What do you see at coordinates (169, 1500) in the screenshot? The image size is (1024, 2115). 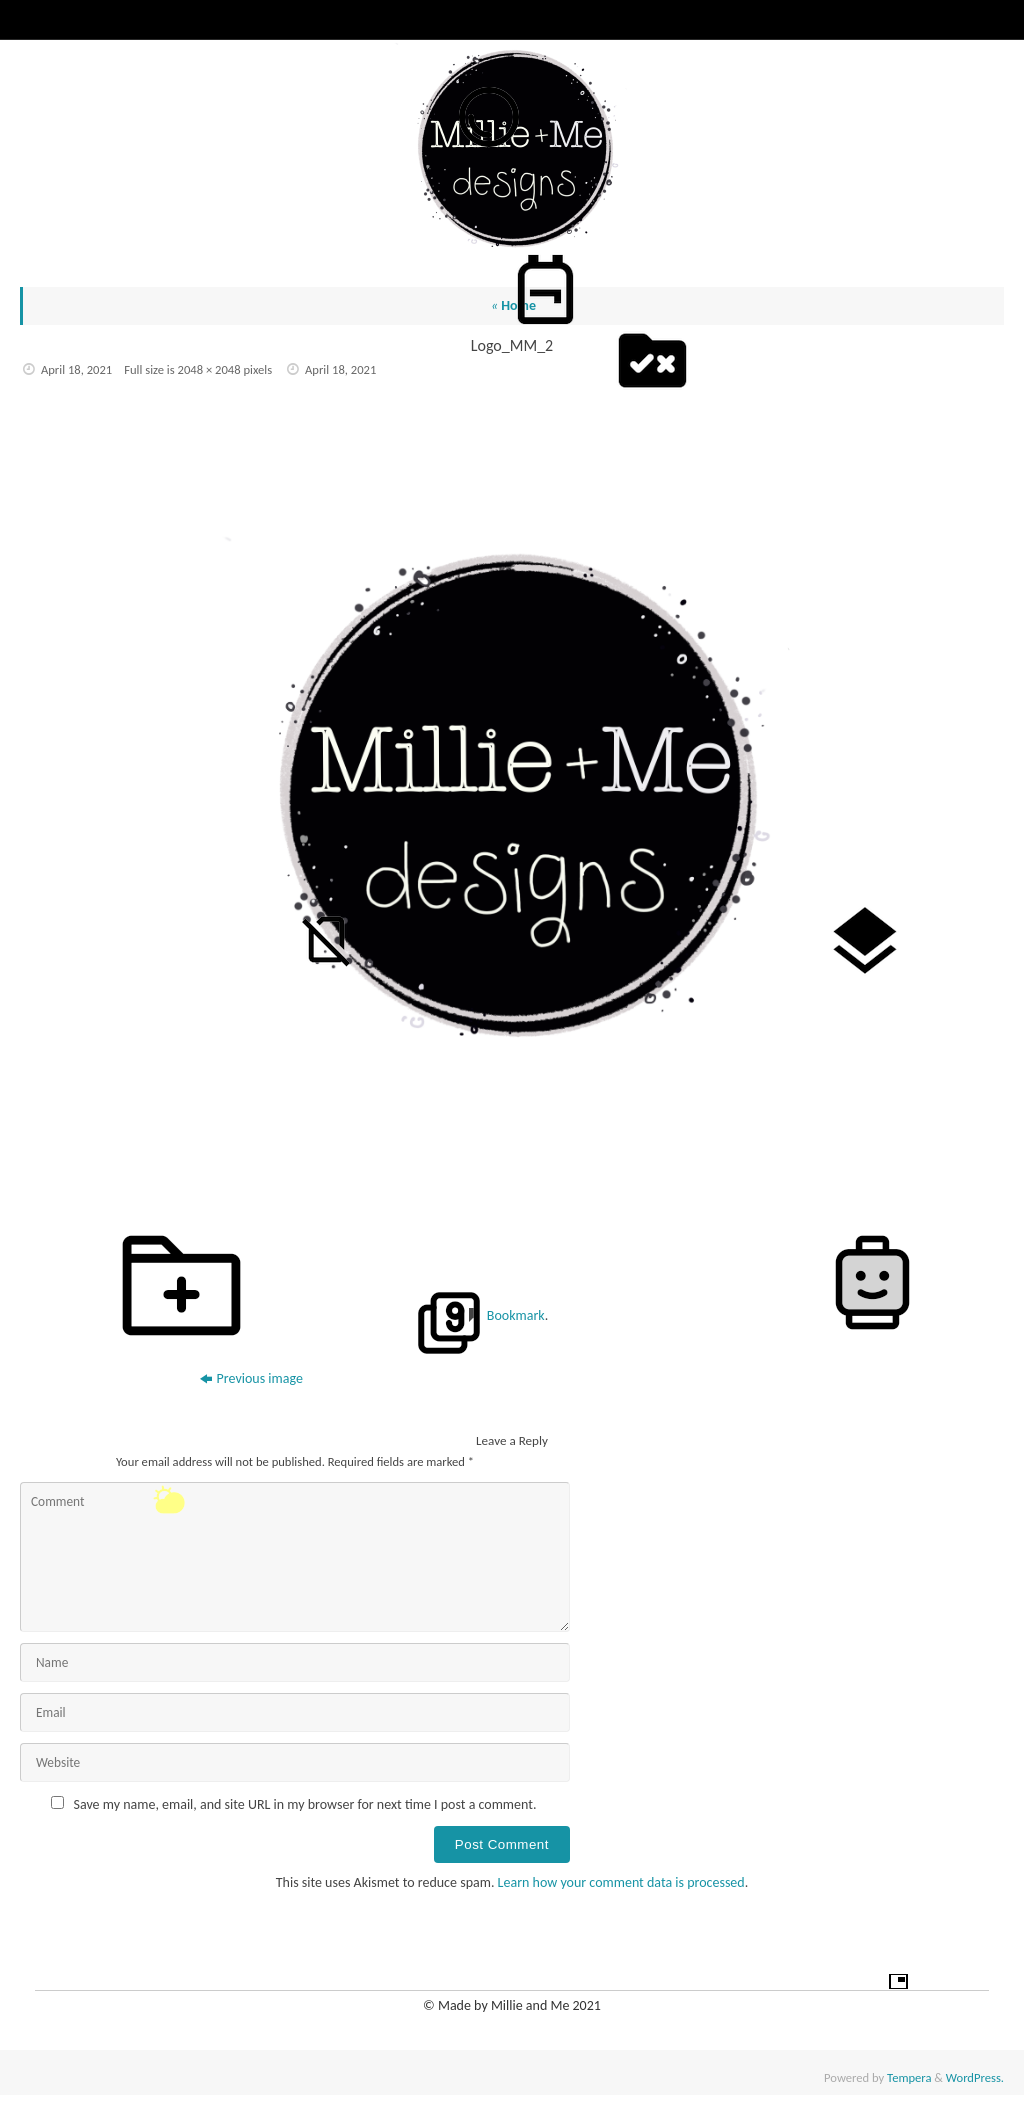 I see `view current weather conditions` at bounding box center [169, 1500].